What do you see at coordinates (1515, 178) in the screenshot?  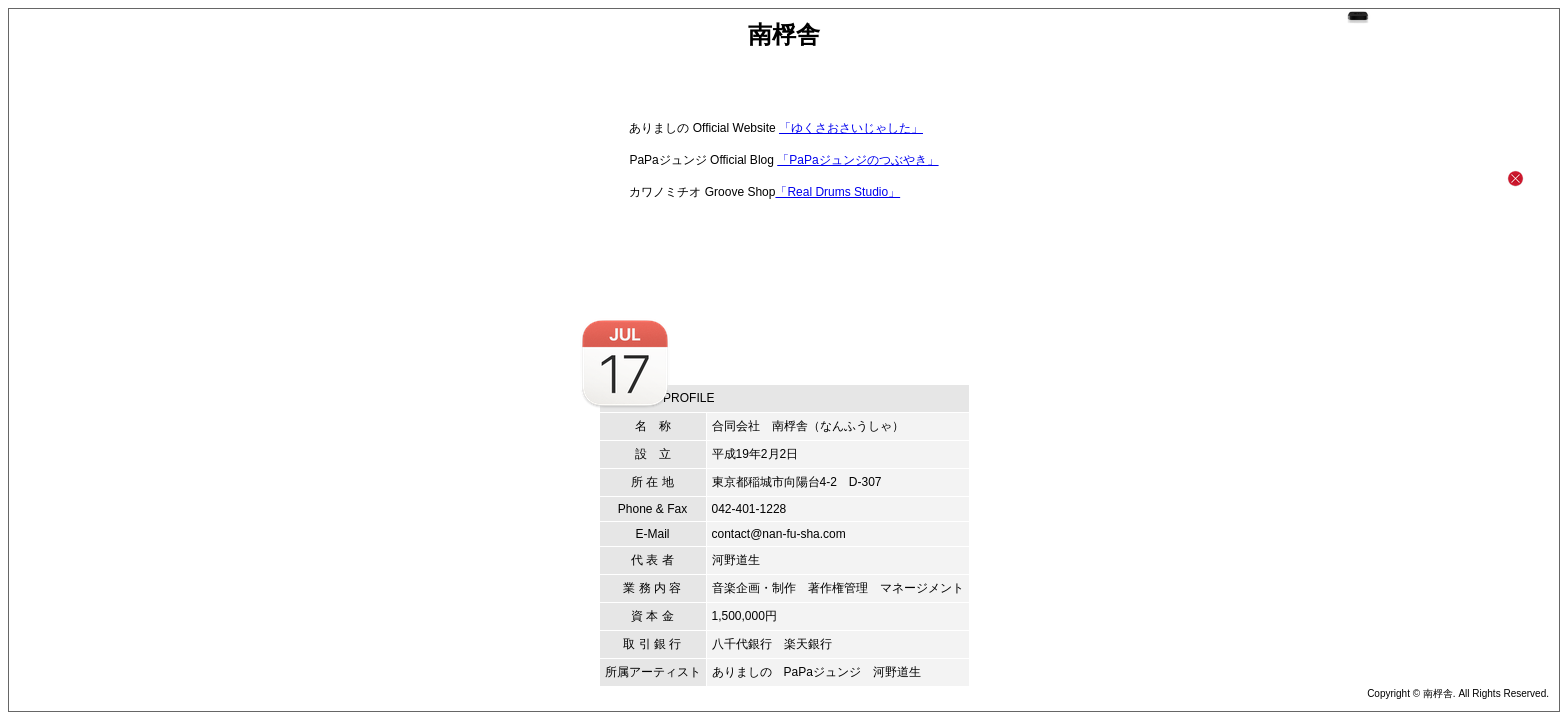 I see `indicates a file cannot be synced to Dropbox` at bounding box center [1515, 178].